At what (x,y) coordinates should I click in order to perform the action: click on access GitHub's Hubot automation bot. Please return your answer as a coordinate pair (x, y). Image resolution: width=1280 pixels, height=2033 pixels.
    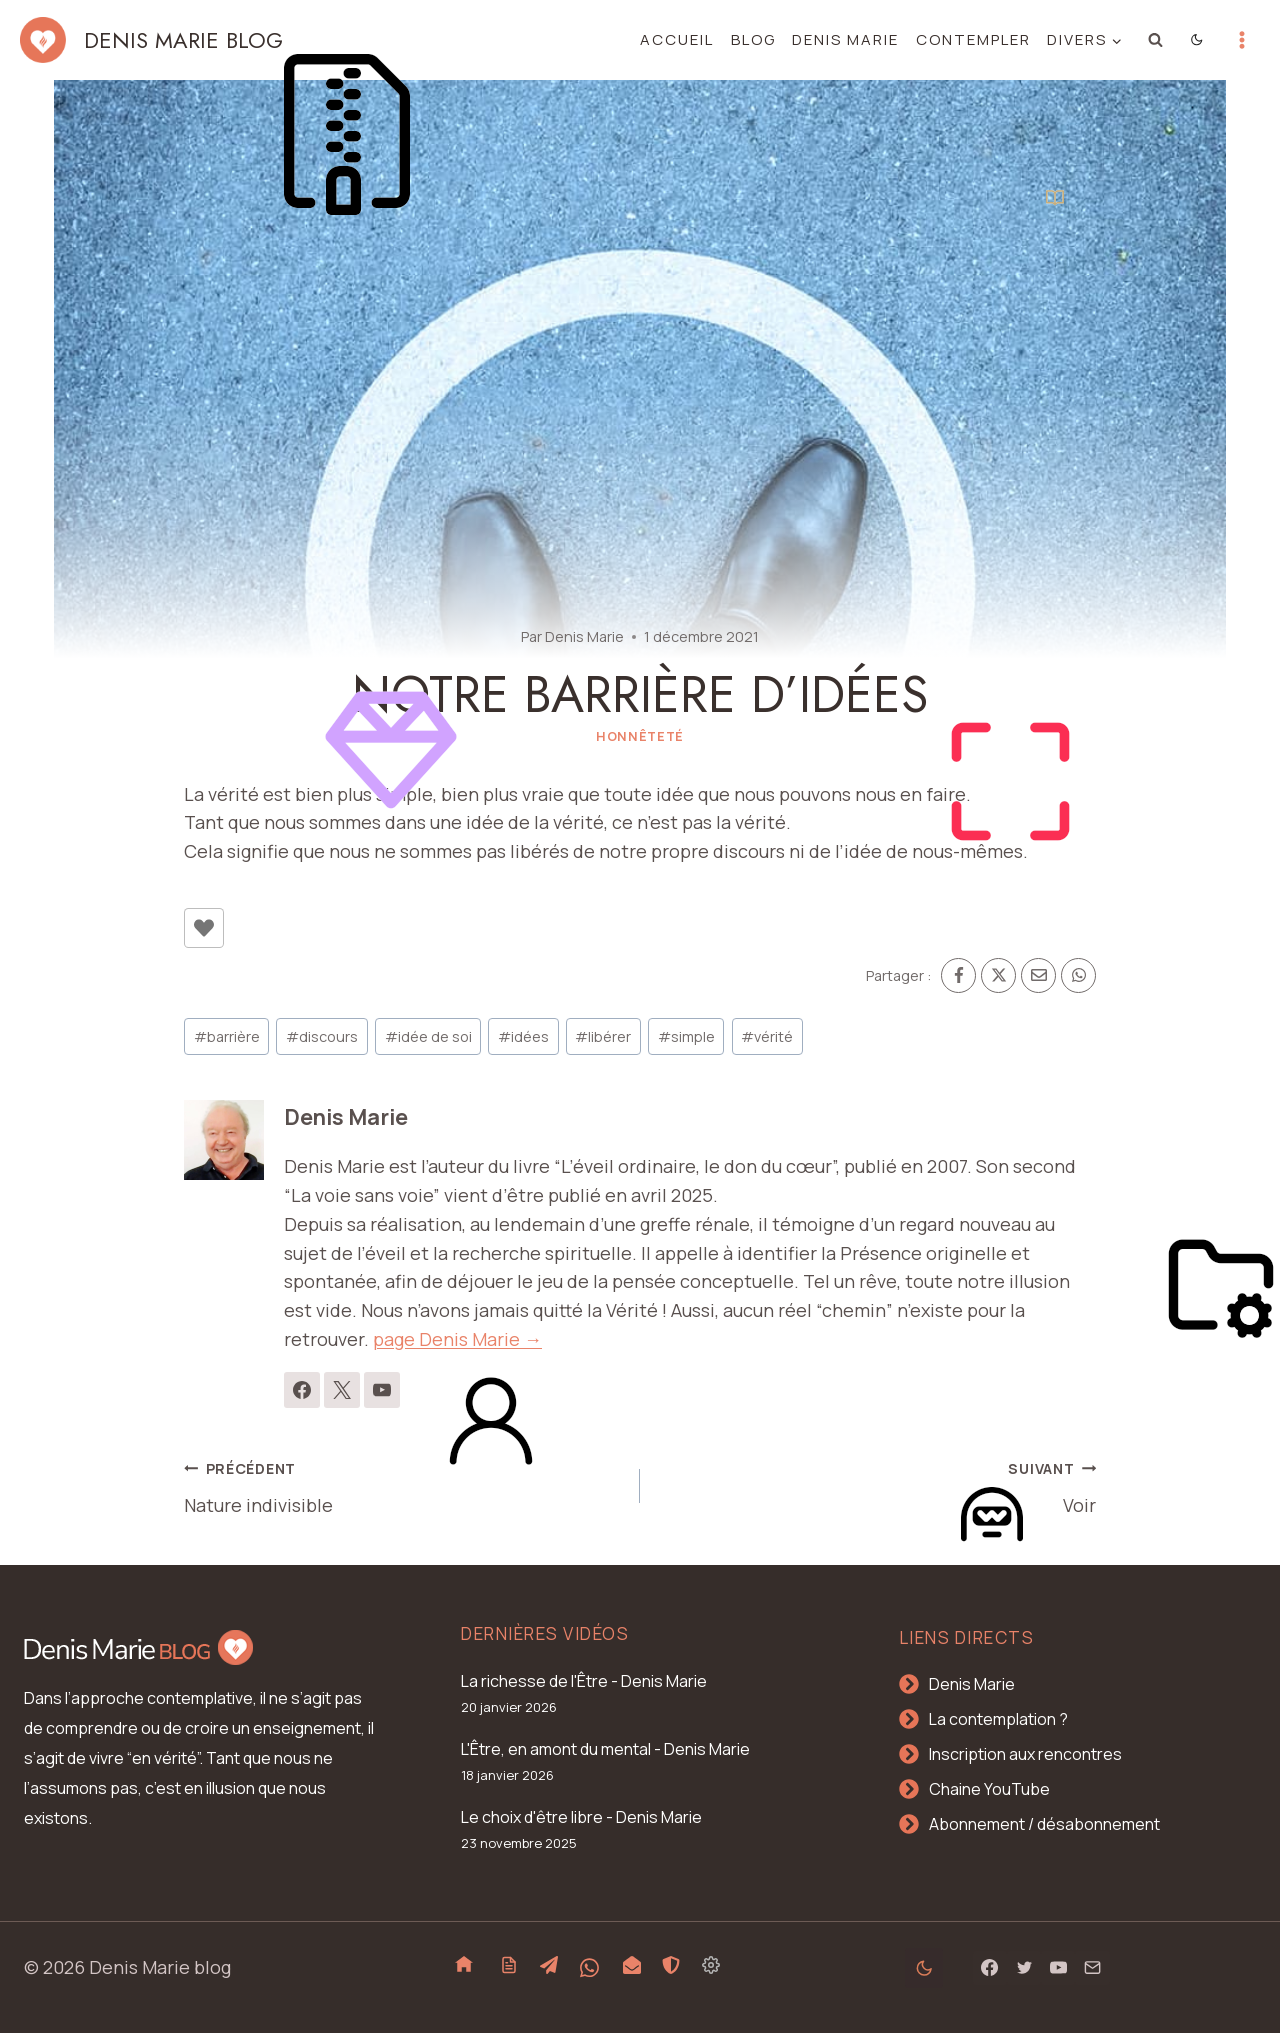
    Looking at the image, I should click on (992, 1518).